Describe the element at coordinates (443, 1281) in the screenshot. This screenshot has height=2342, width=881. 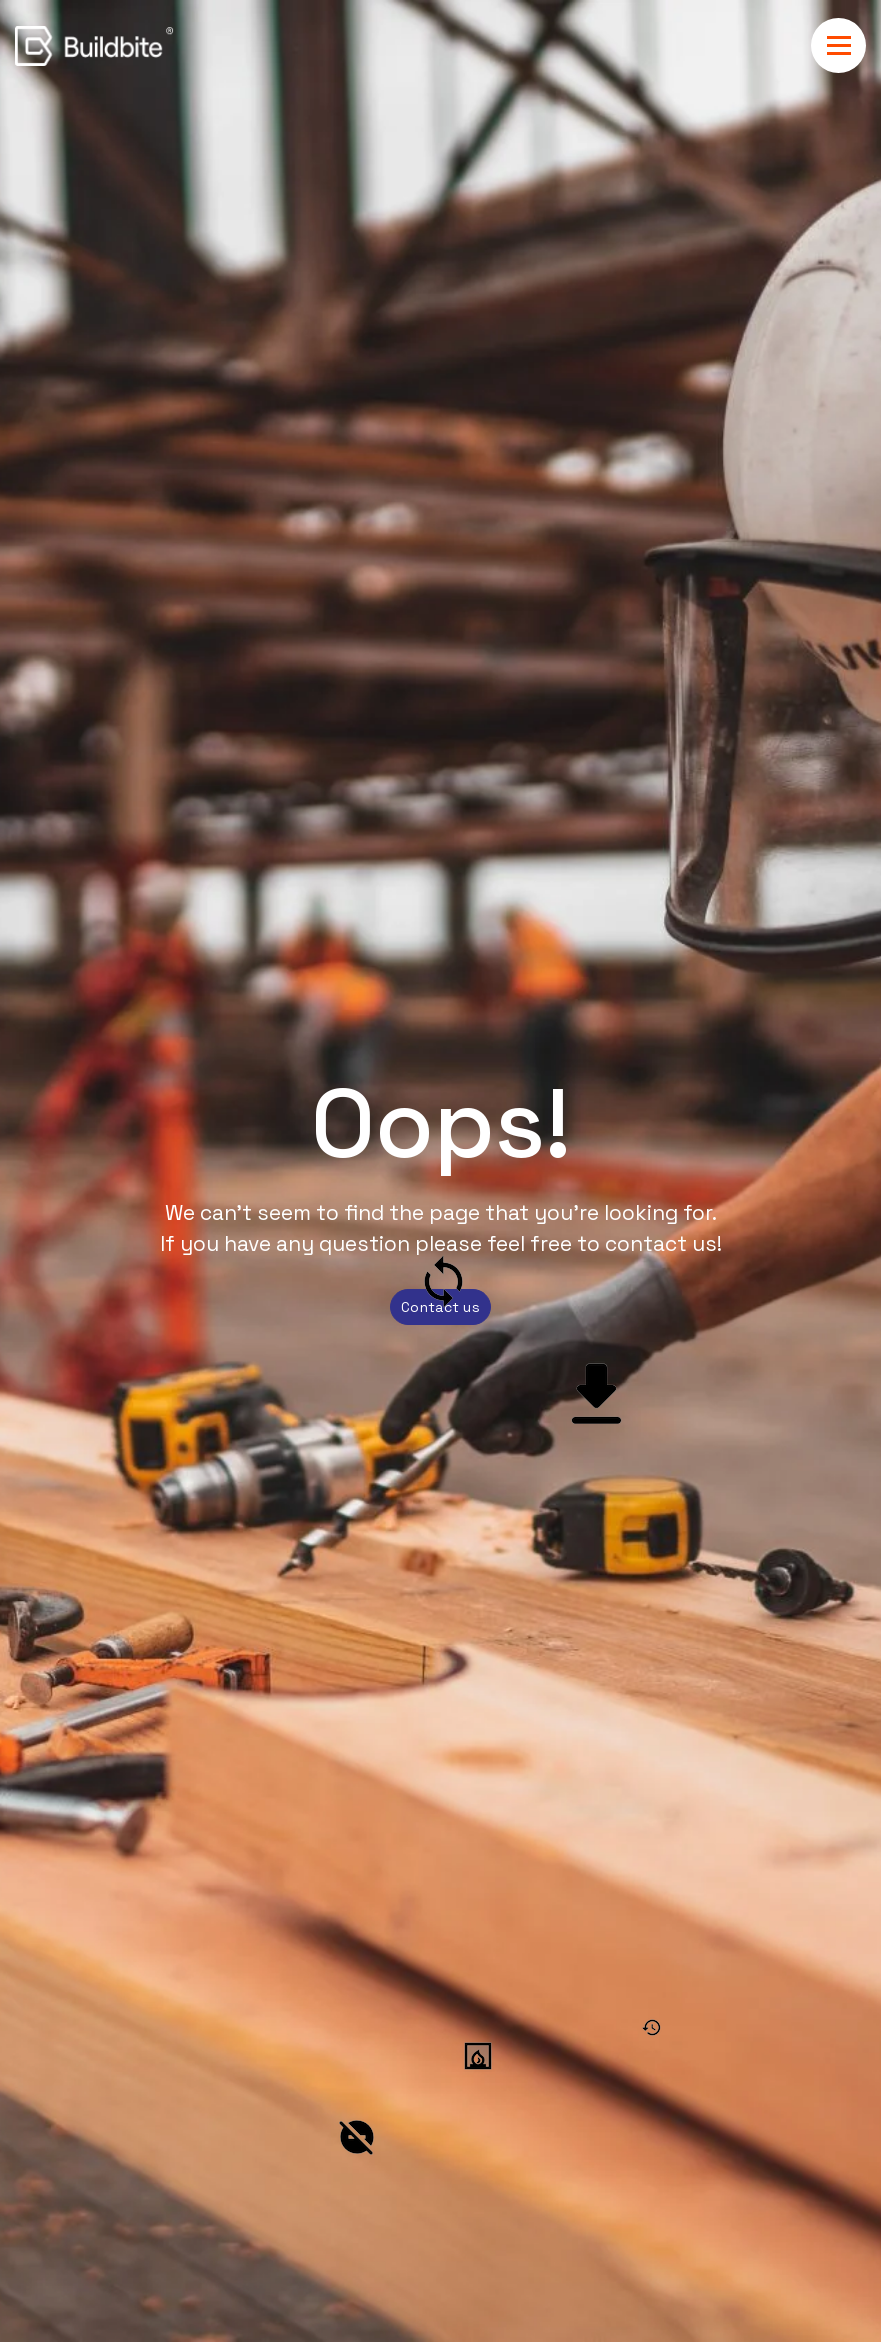
I see `sync data with server or cloud` at that location.